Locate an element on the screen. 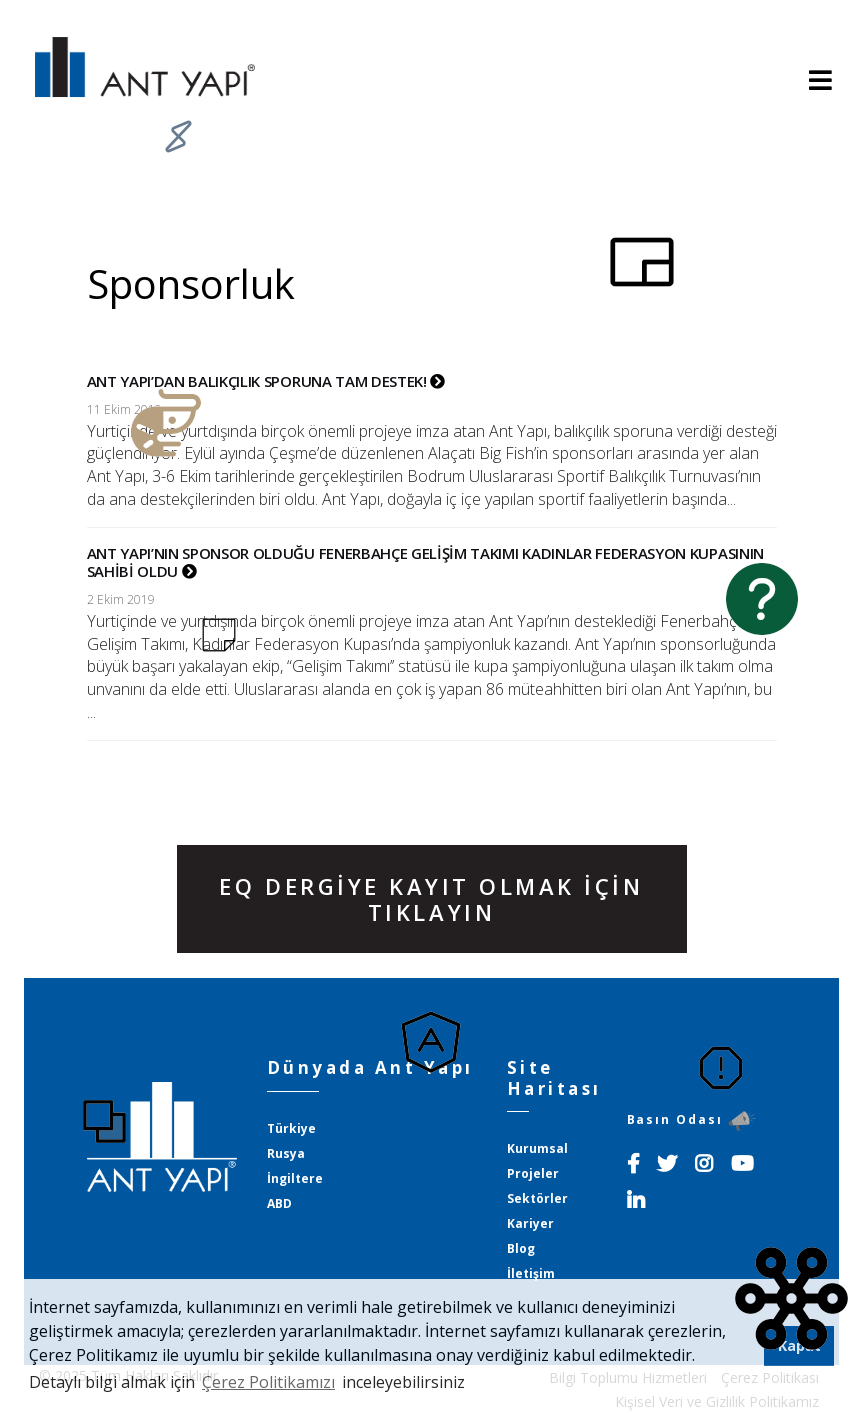  indicates a warning or critical alert is located at coordinates (721, 1068).